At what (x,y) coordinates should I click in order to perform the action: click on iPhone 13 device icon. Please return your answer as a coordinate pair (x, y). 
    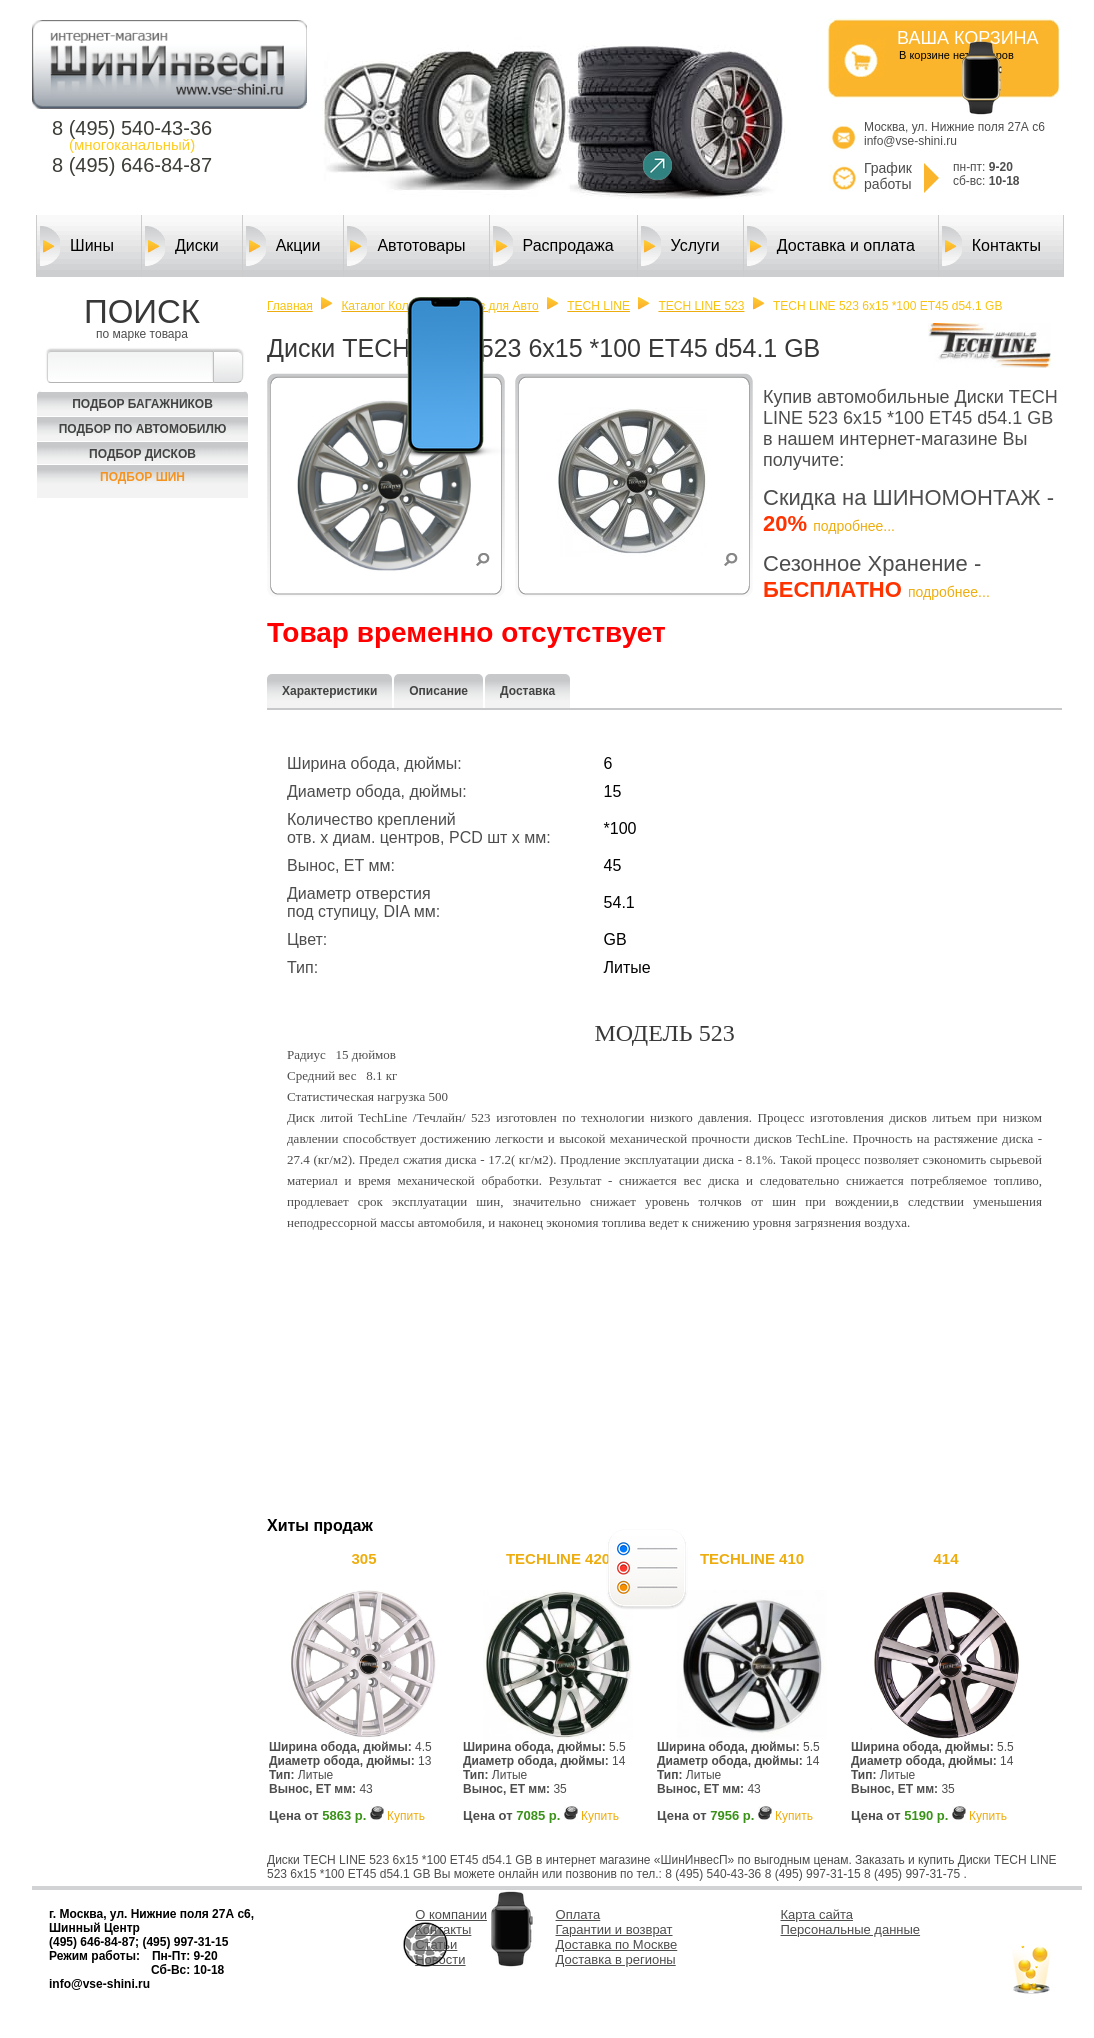
    Looking at the image, I should click on (445, 377).